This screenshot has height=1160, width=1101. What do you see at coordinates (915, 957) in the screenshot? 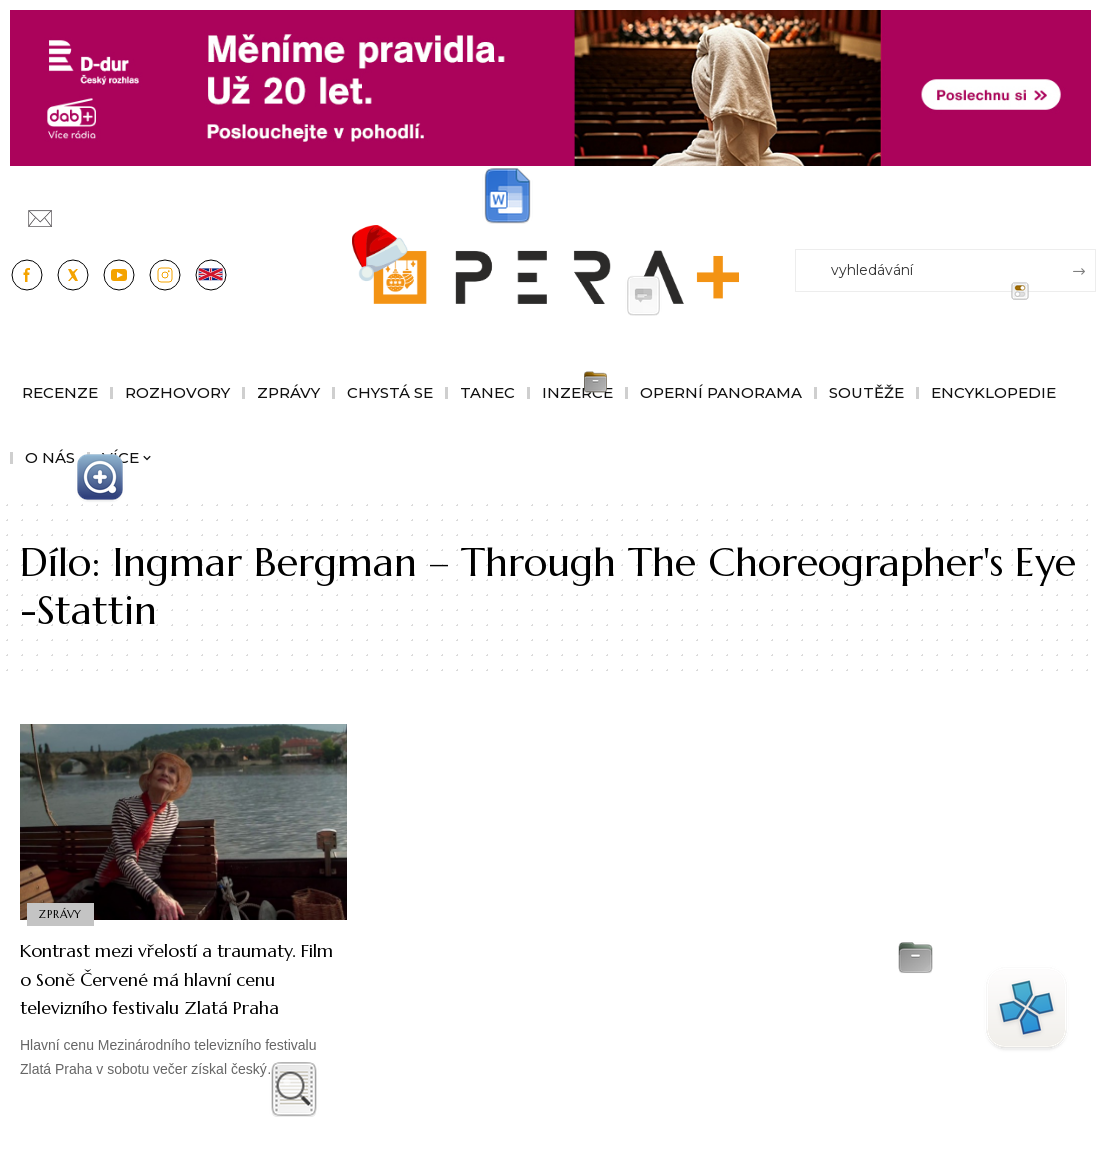
I see `open the file manager` at bounding box center [915, 957].